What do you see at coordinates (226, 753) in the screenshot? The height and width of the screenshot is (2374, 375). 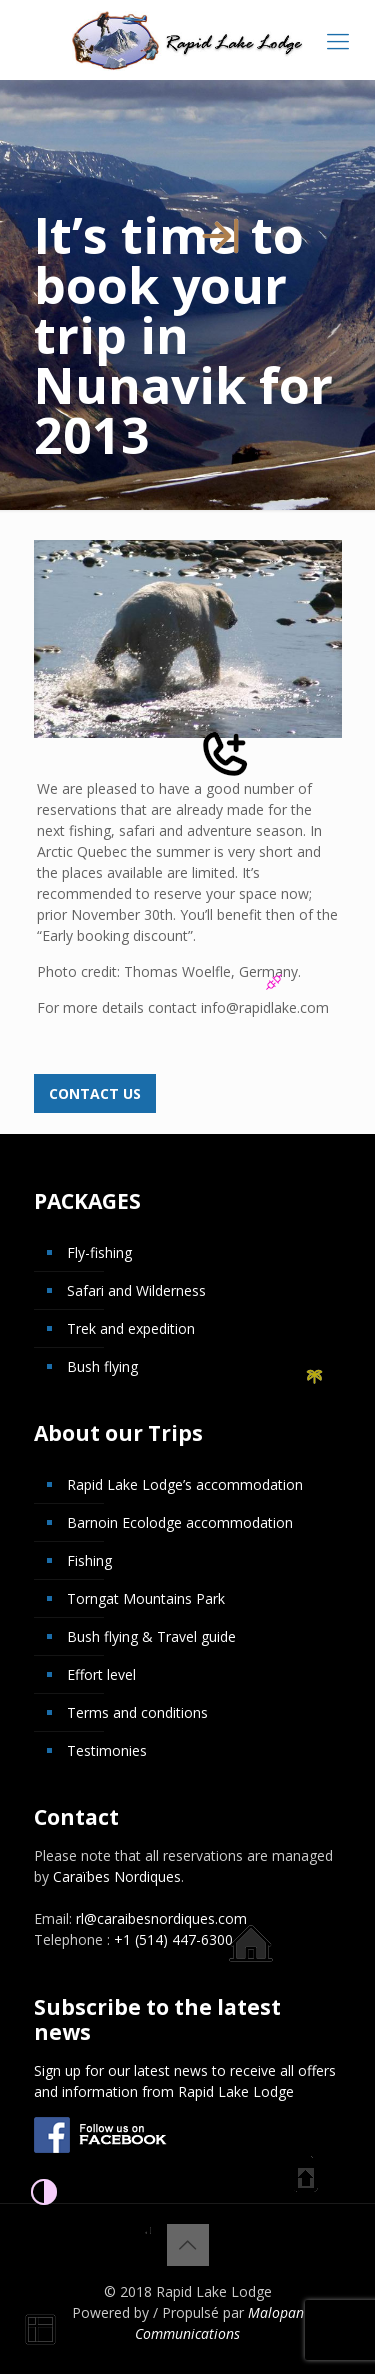 I see `add a new contact` at bounding box center [226, 753].